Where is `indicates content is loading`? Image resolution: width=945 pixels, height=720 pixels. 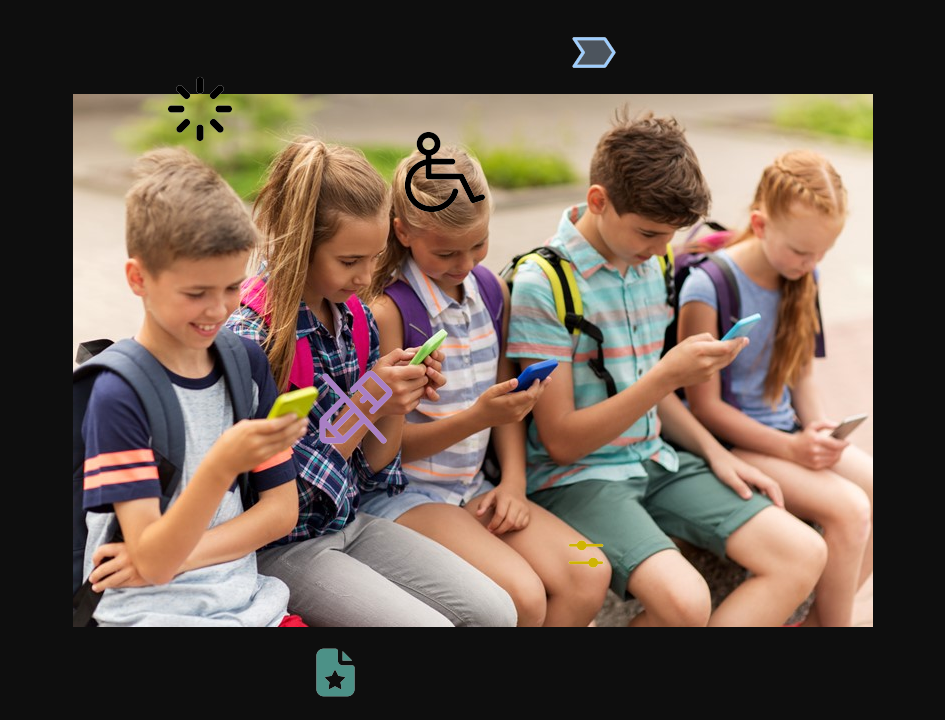 indicates content is loading is located at coordinates (200, 109).